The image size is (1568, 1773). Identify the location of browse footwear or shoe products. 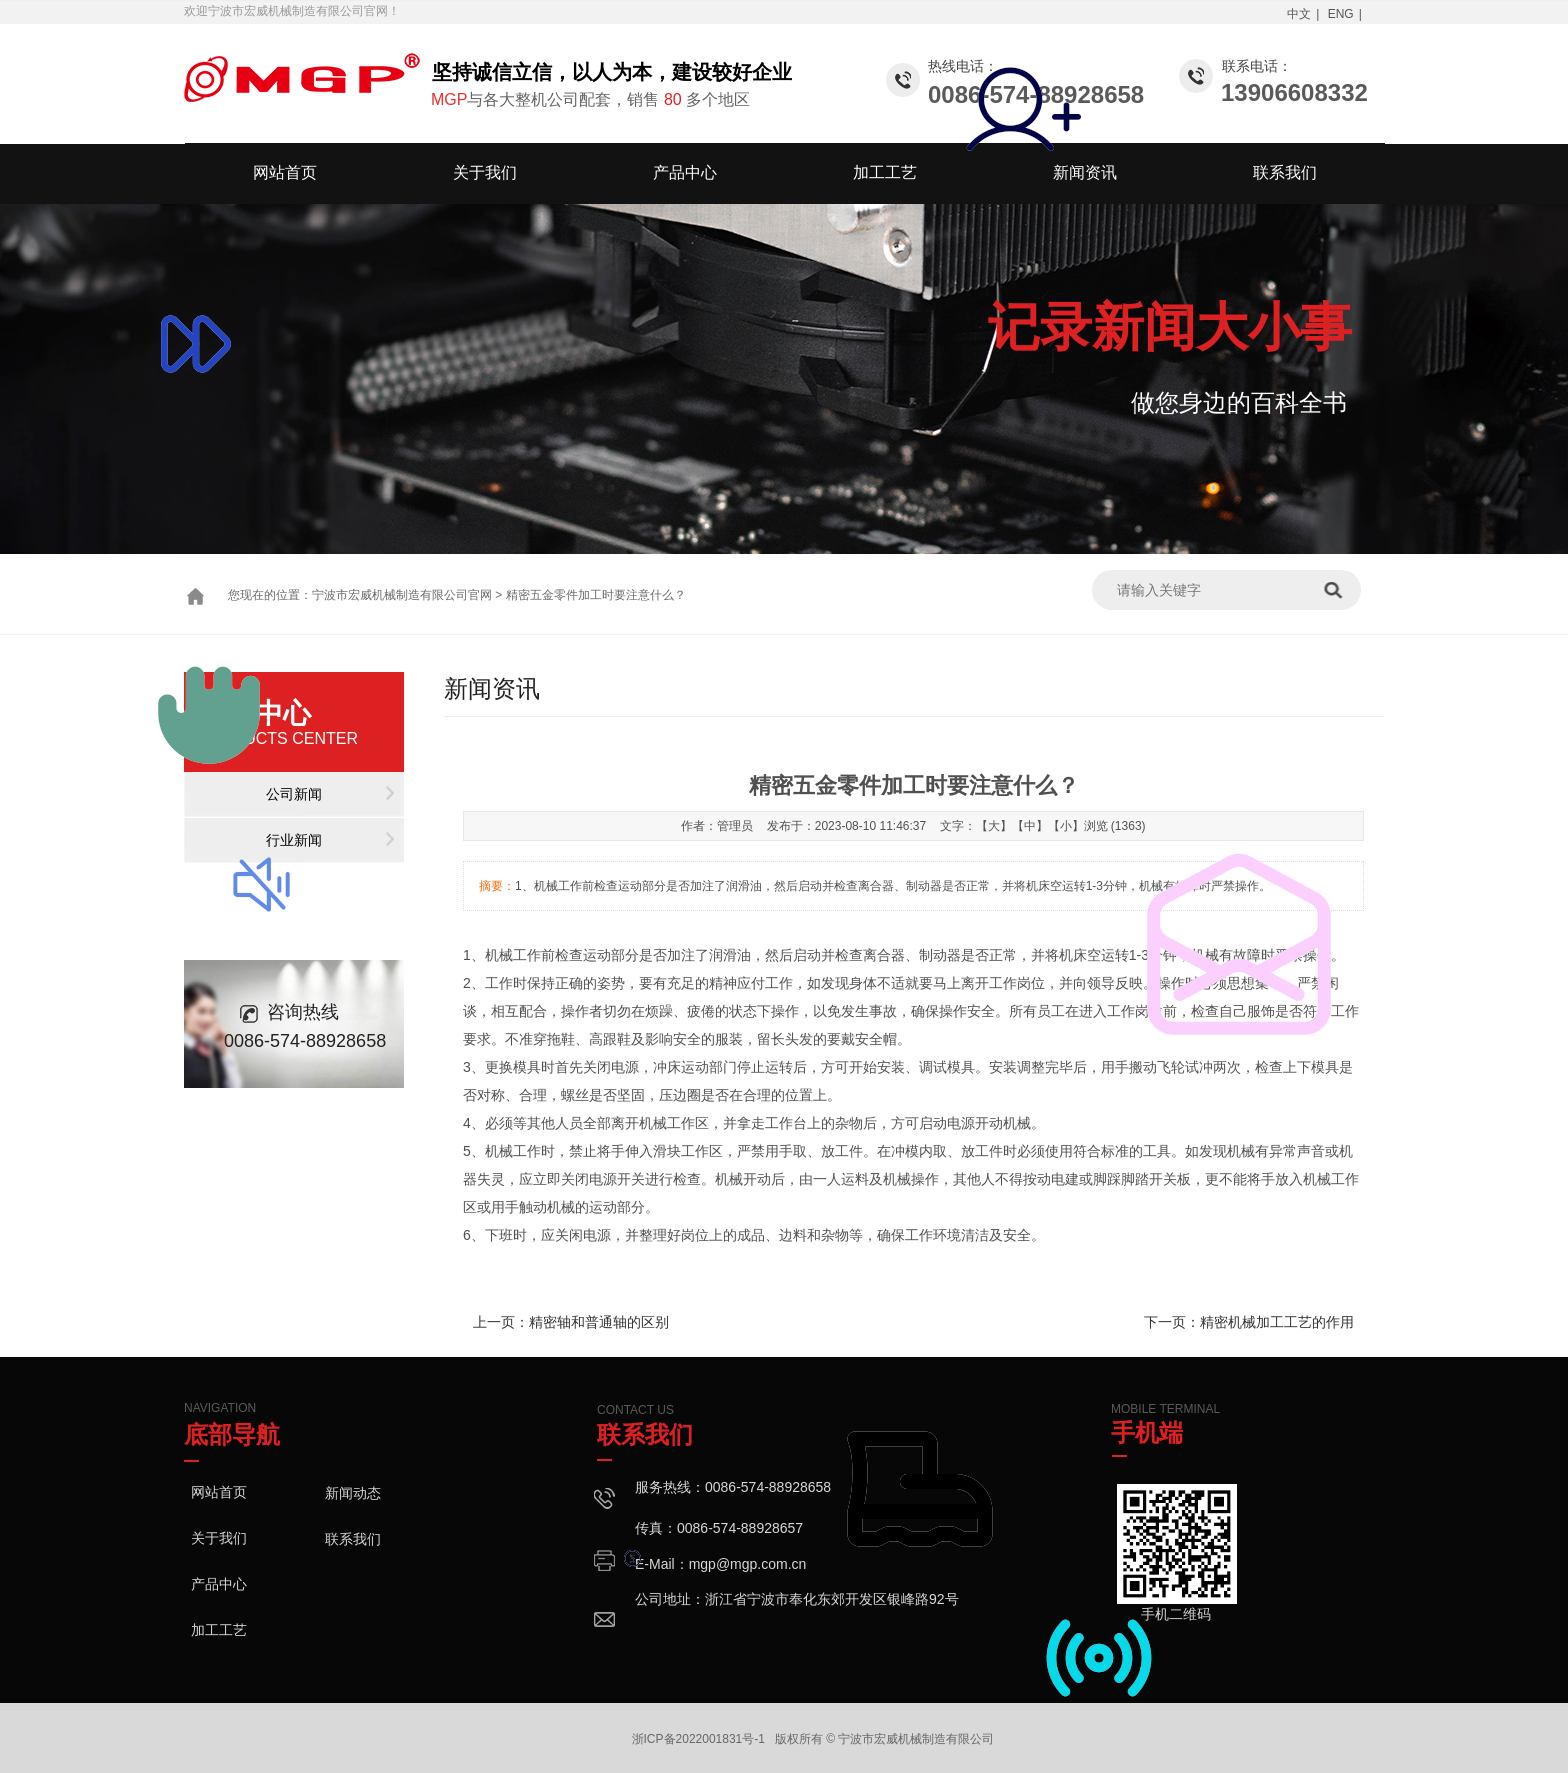
(915, 1489).